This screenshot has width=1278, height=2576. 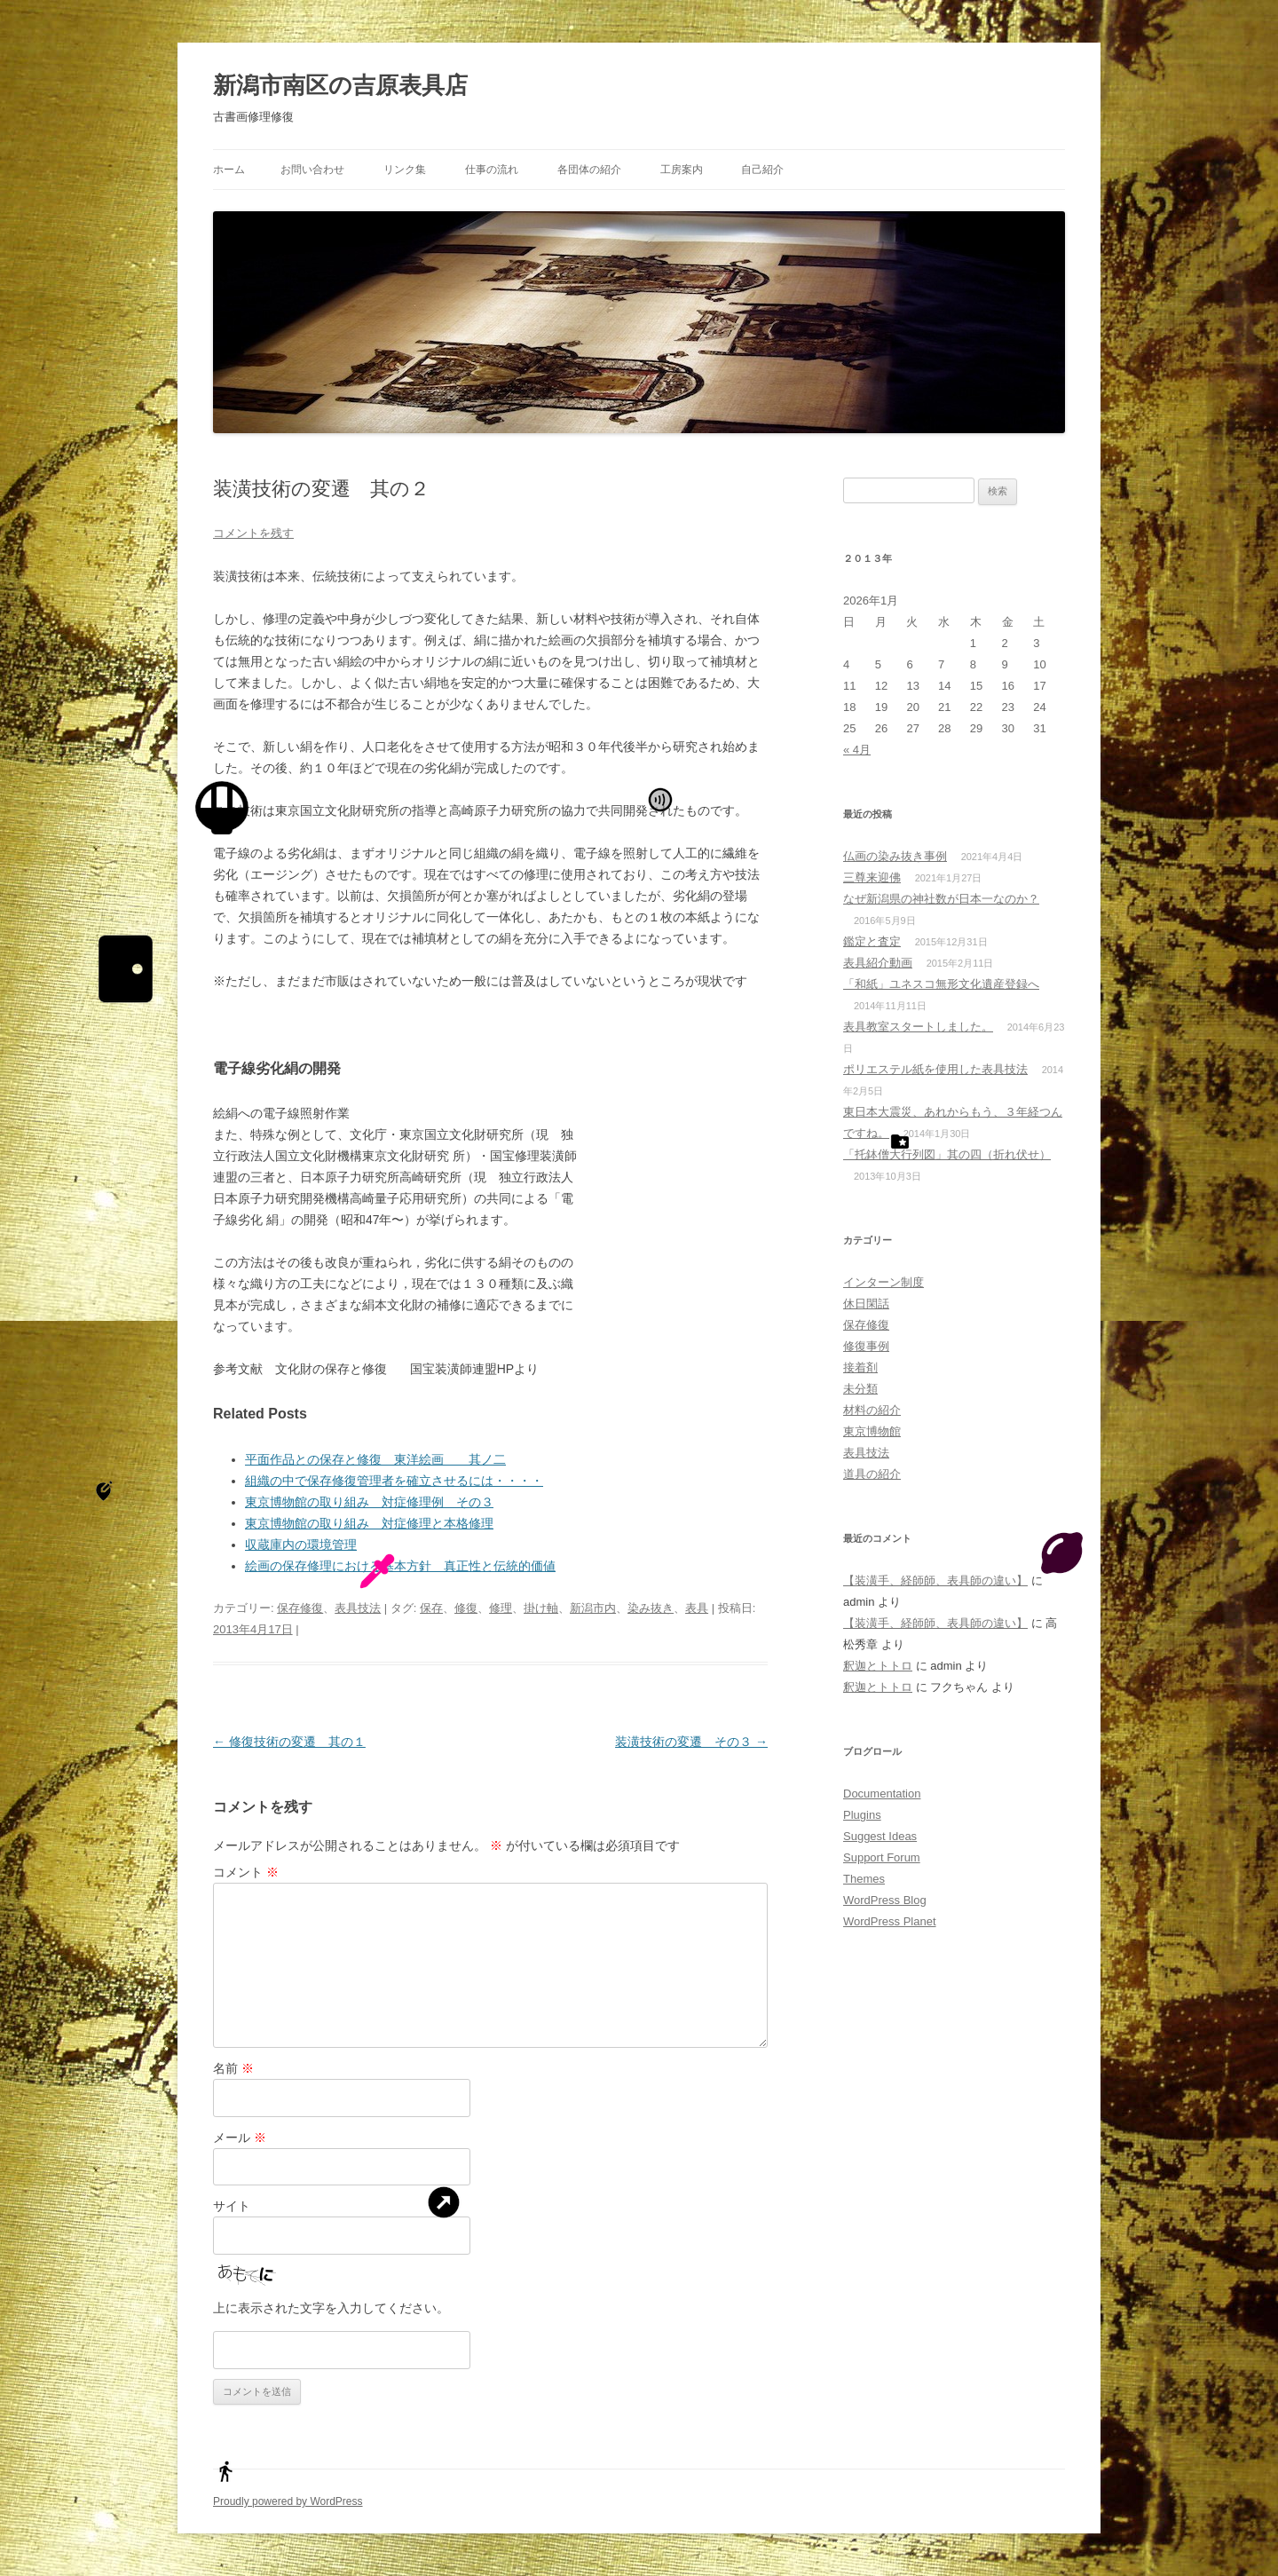 What do you see at coordinates (444, 2202) in the screenshot?
I see `open link in new tab or window` at bounding box center [444, 2202].